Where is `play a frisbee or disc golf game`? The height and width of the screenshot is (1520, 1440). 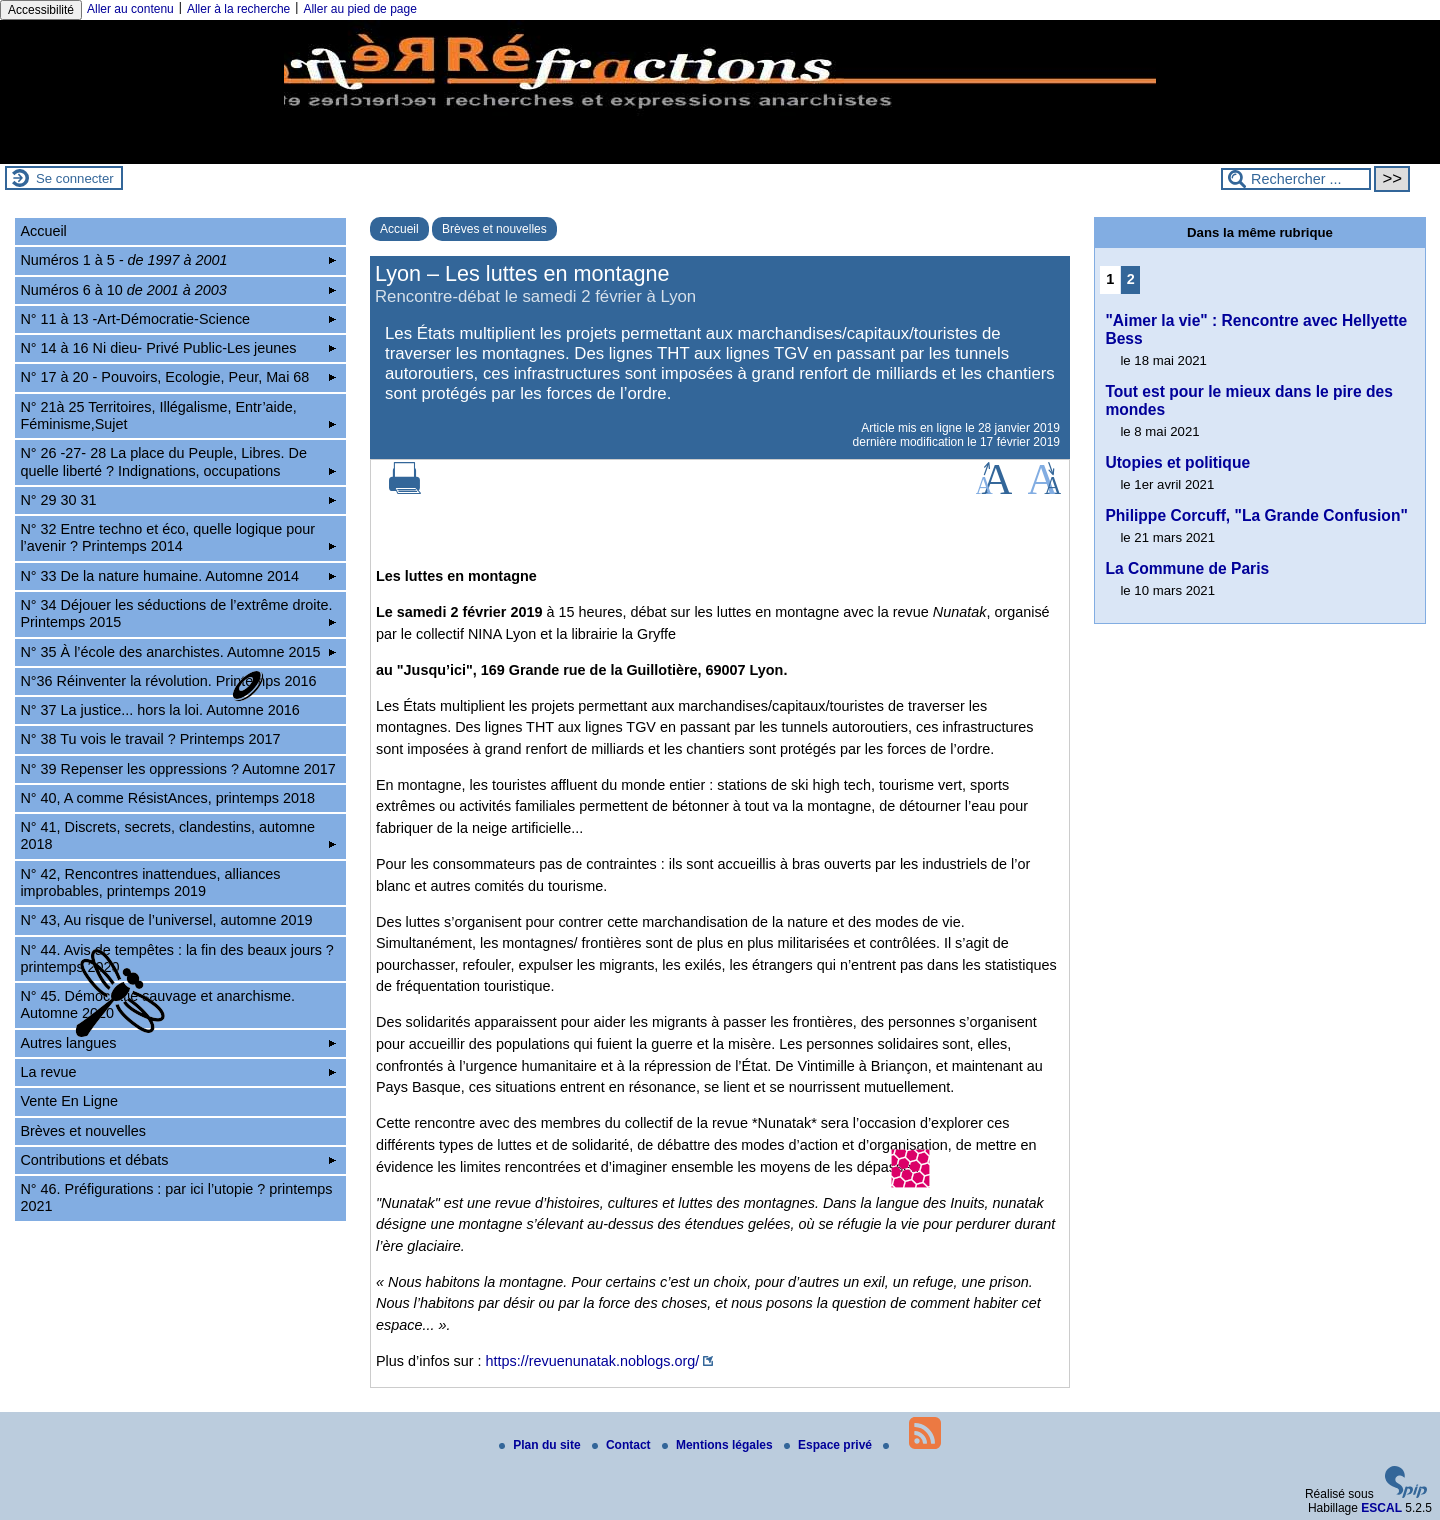
play a frisbee or disc golf game is located at coordinates (248, 686).